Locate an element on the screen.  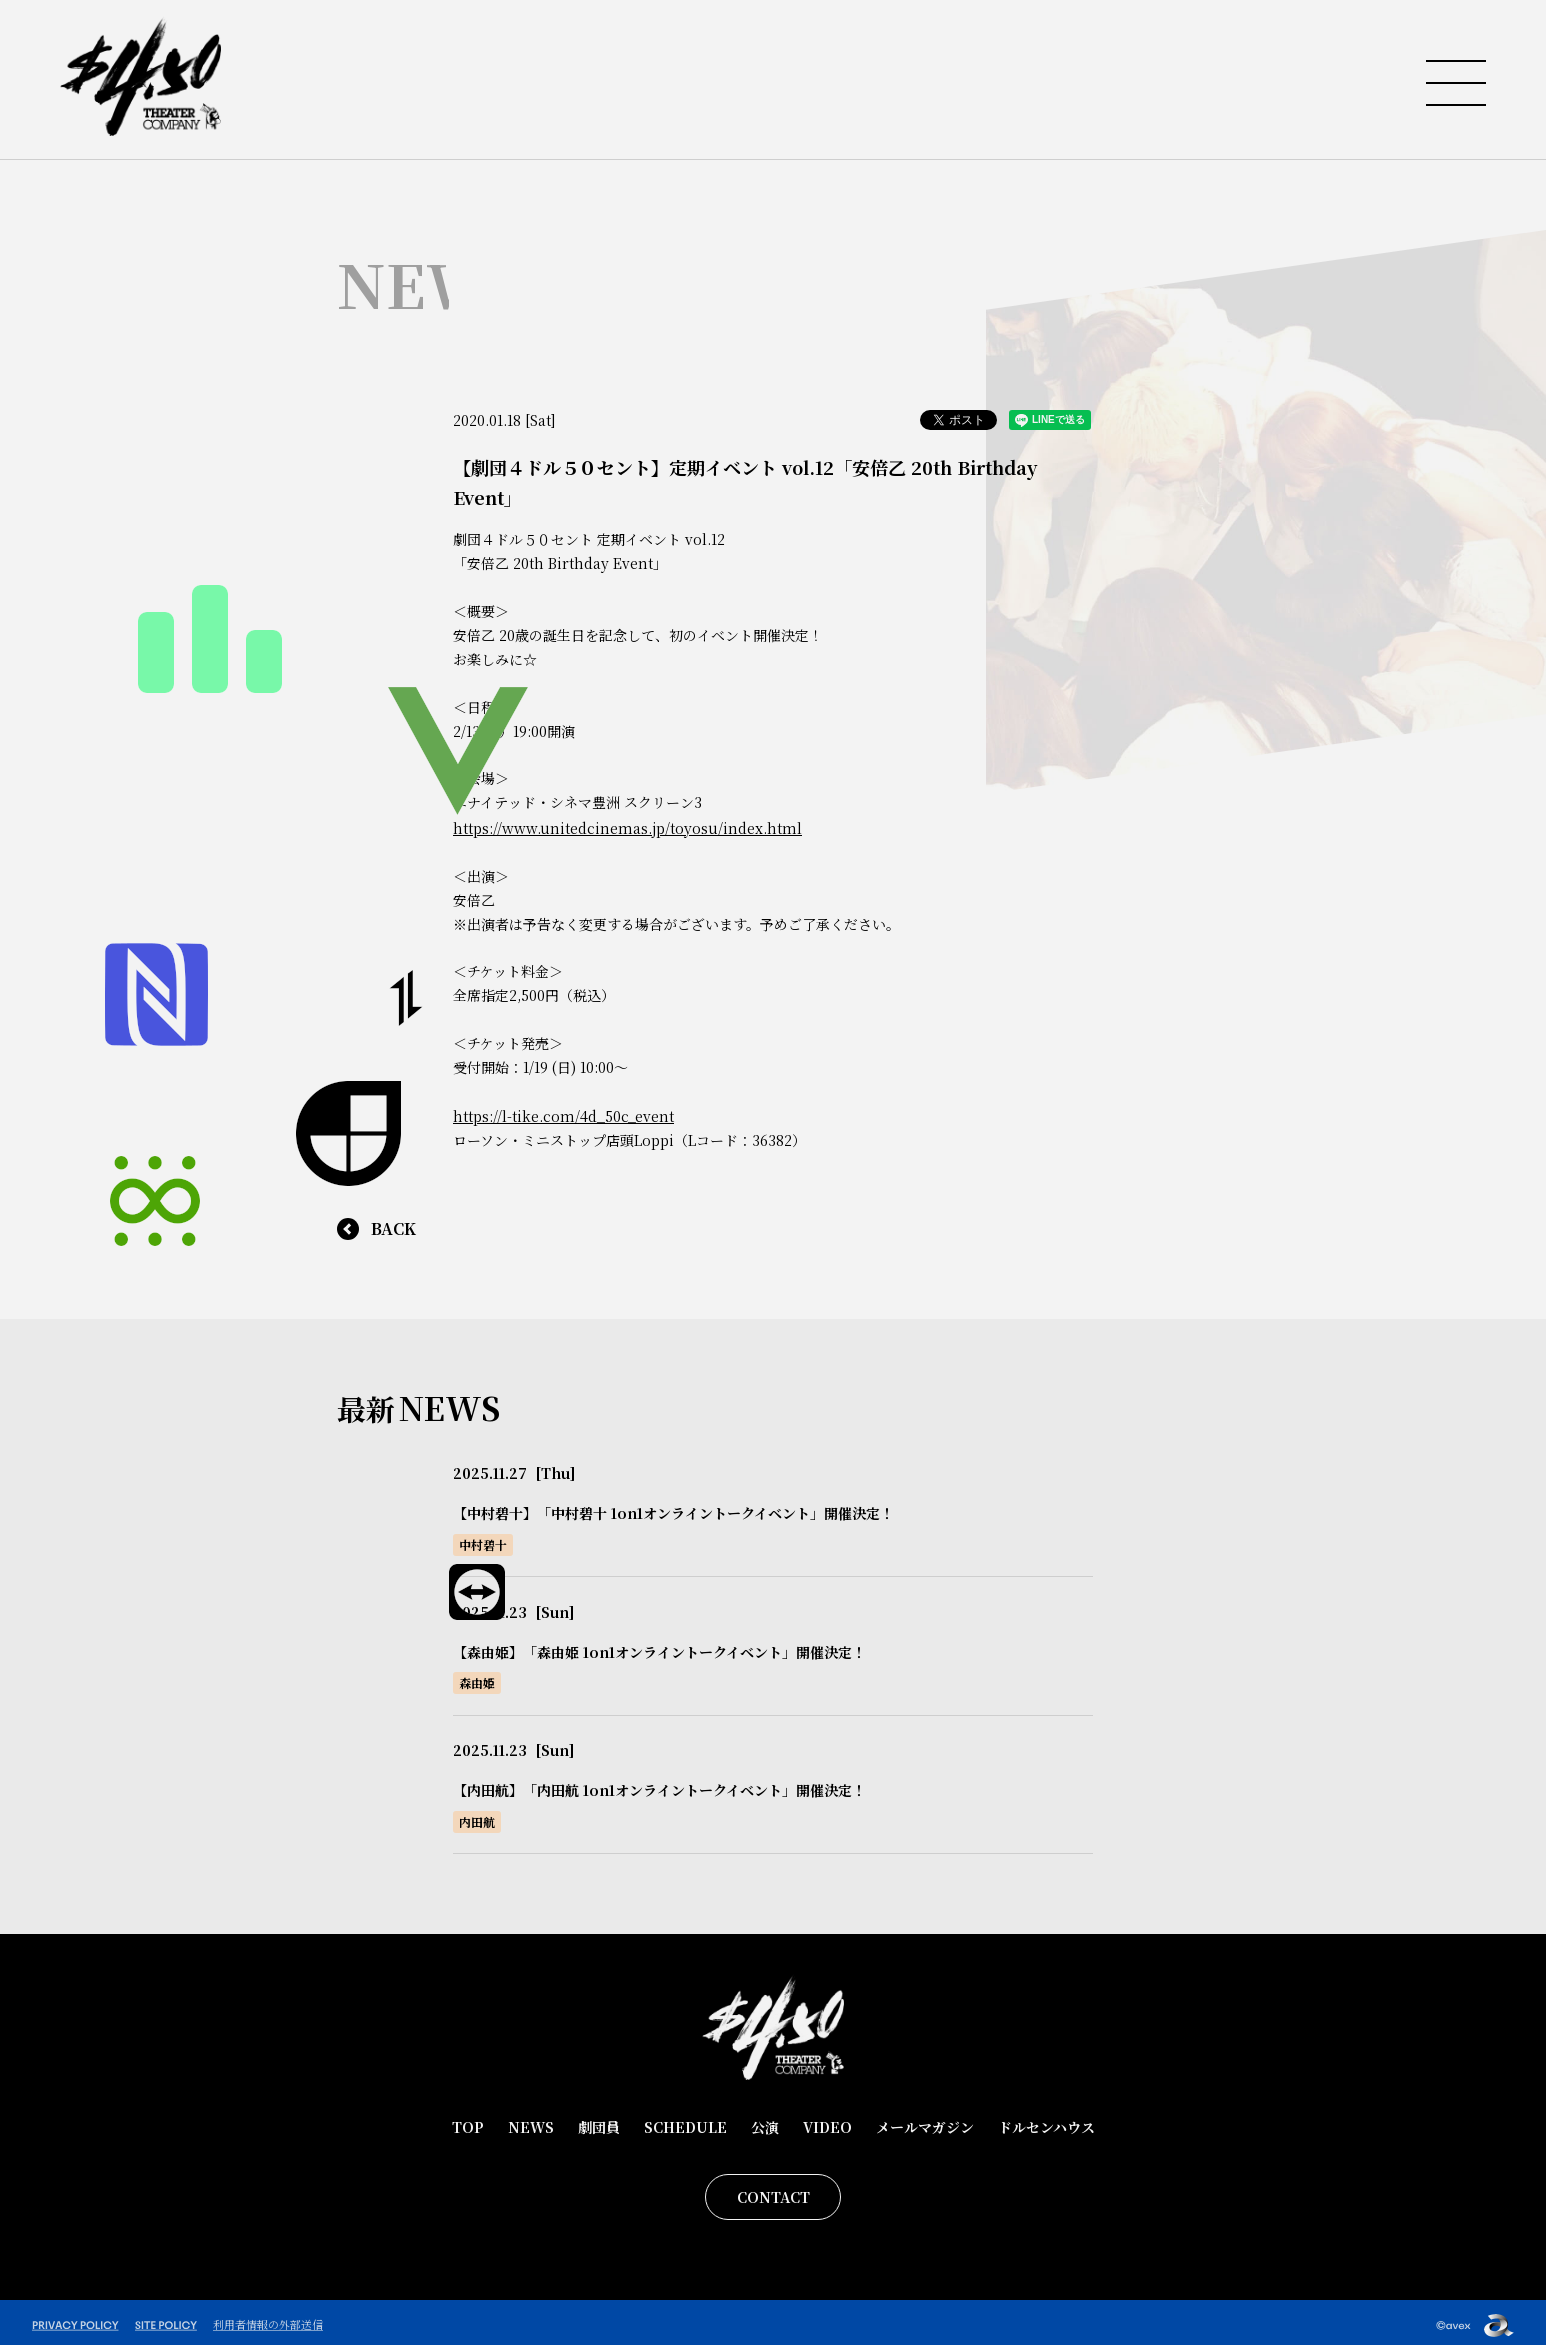
vitess database clustering platform logo is located at coordinates (458, 751).